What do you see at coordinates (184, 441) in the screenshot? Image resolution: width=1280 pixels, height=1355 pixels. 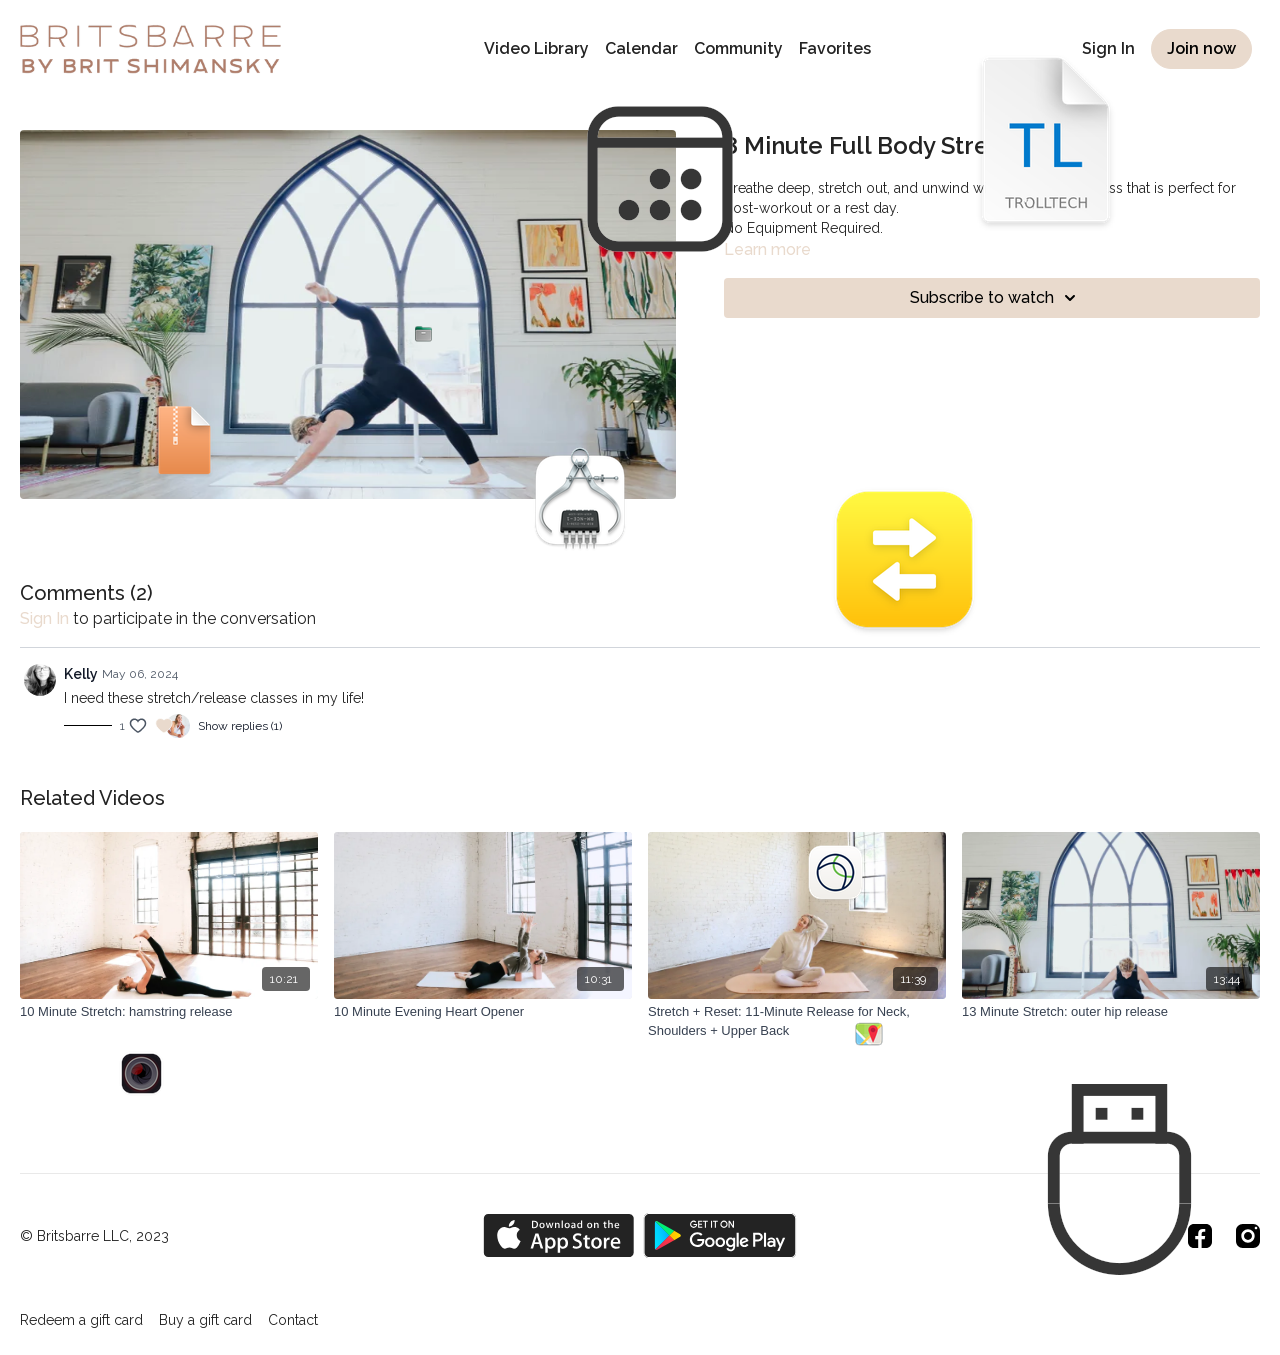 I see `open a compressed archive file` at bounding box center [184, 441].